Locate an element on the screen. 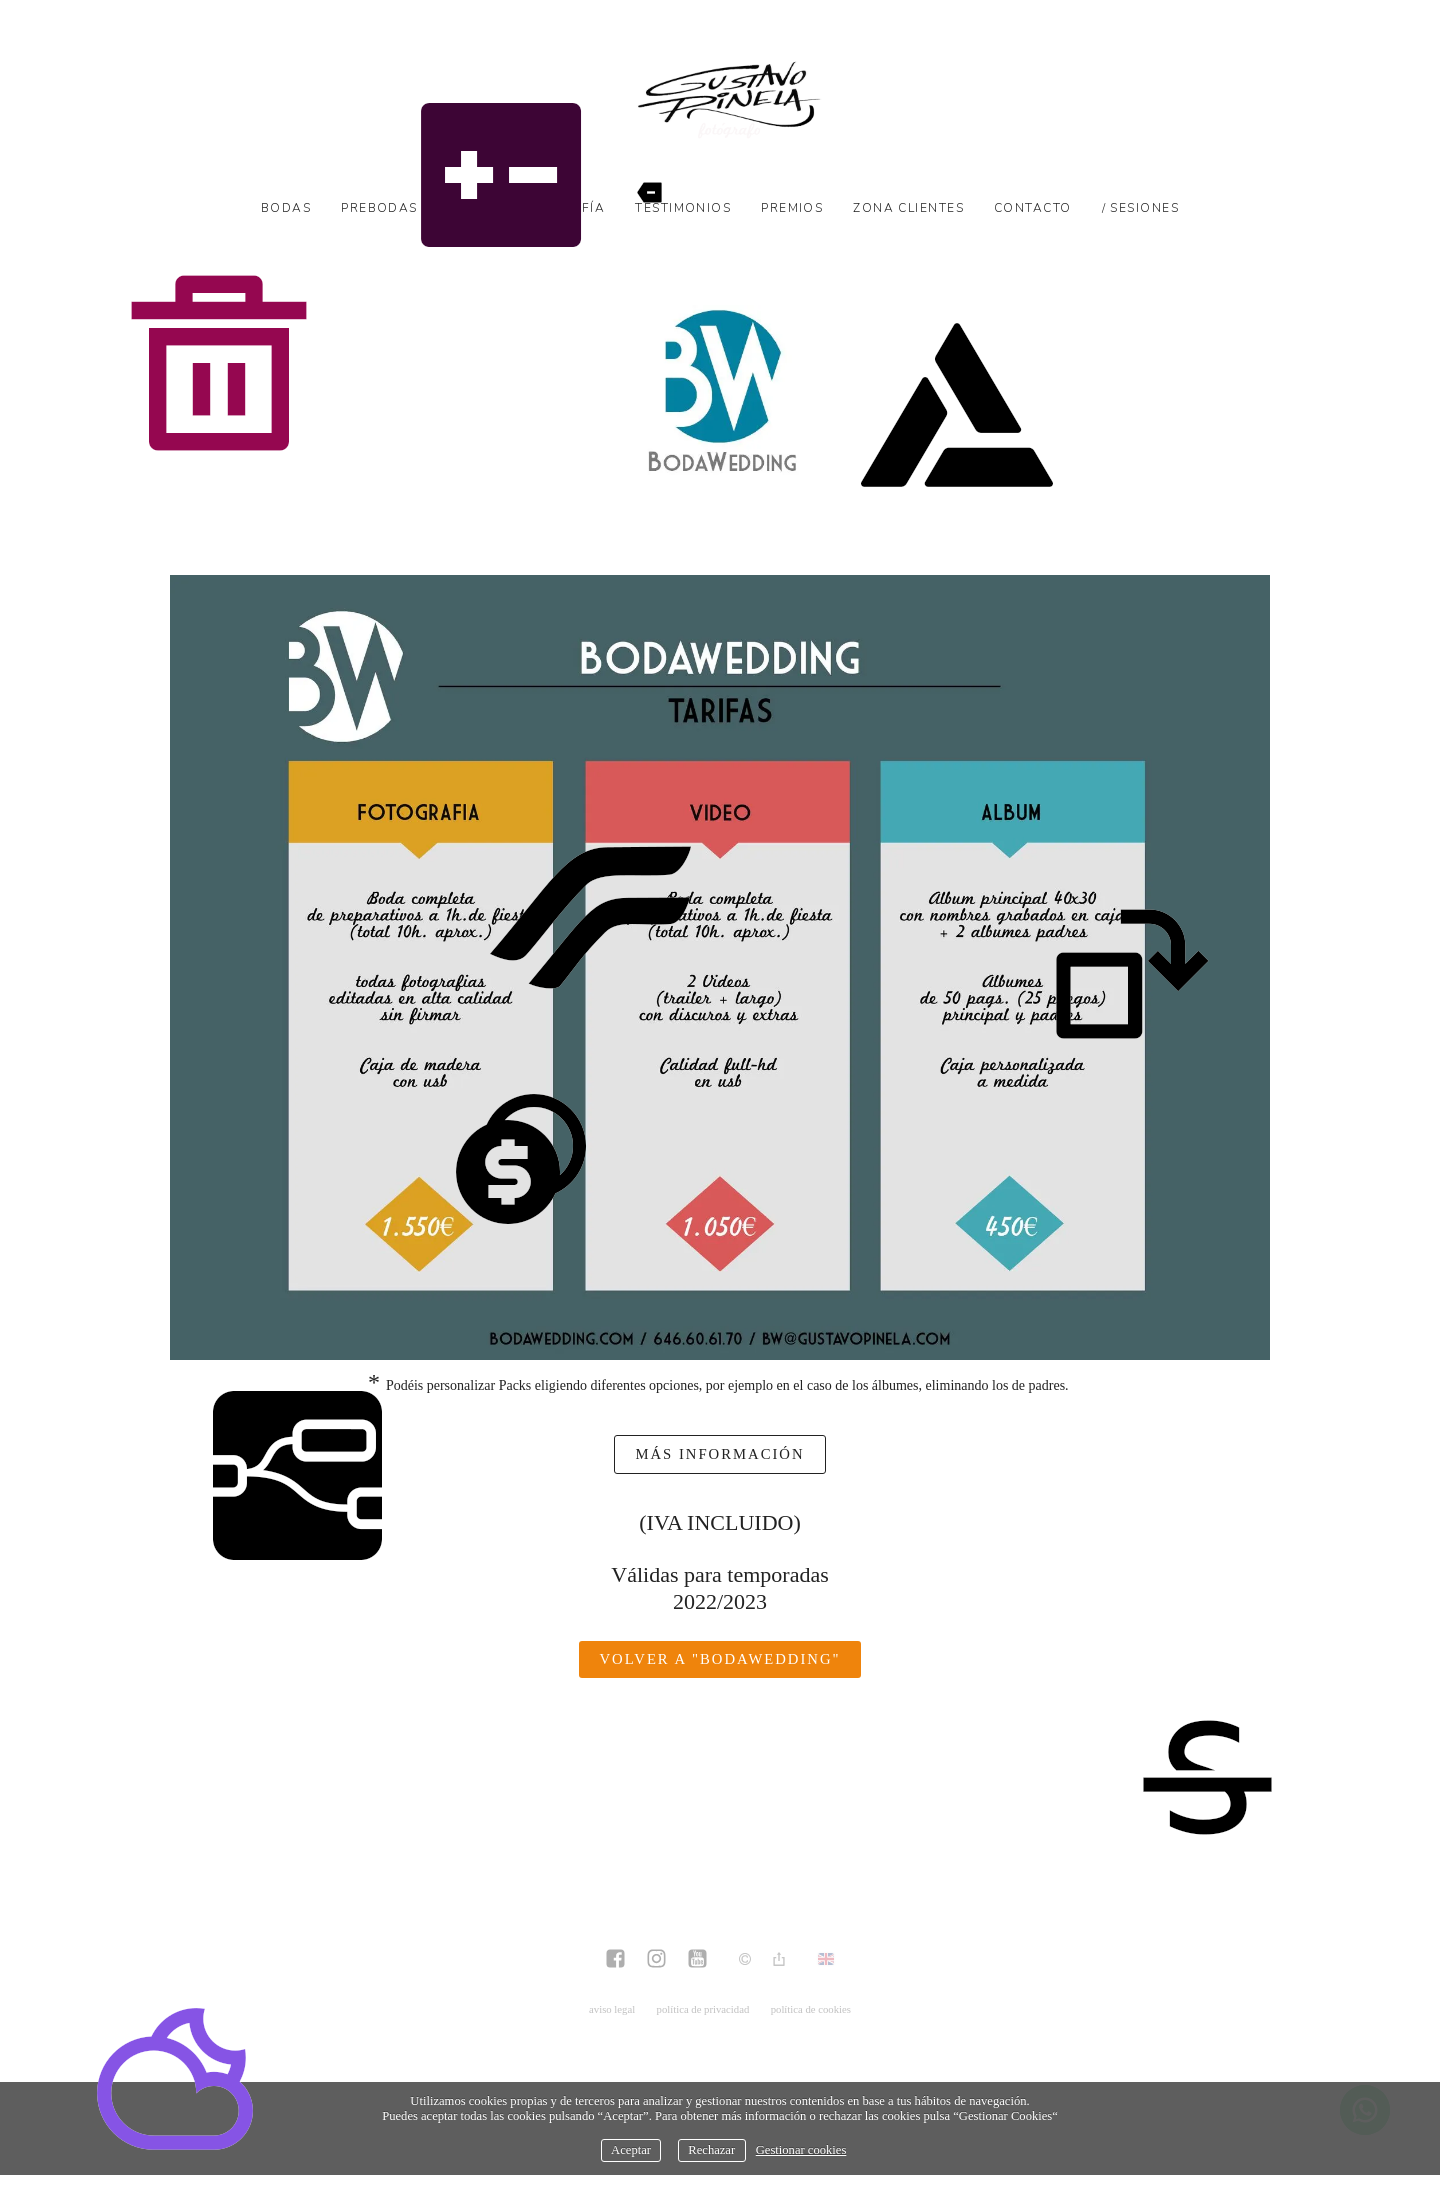 The width and height of the screenshot is (1440, 2195). view your coin balance or currency is located at coordinates (521, 1159).